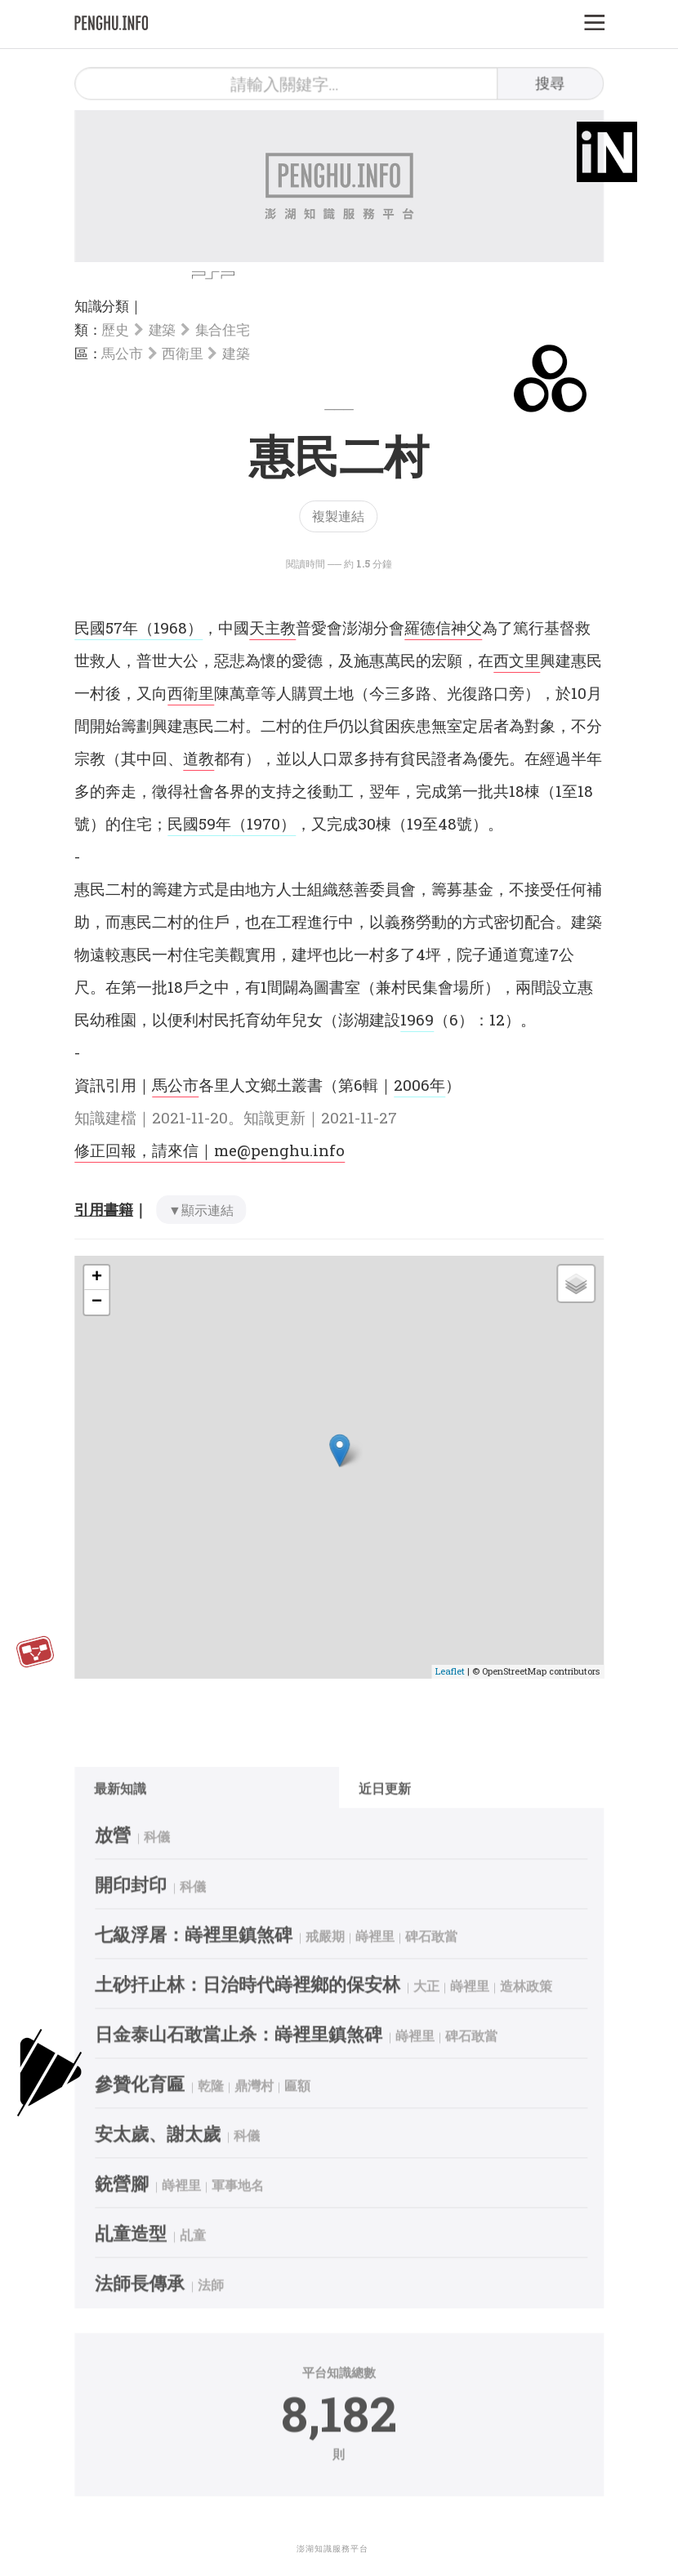 Image resolution: width=678 pixels, height=2576 pixels. Describe the element at coordinates (49, 2072) in the screenshot. I see `open the trillertv streaming app` at that location.